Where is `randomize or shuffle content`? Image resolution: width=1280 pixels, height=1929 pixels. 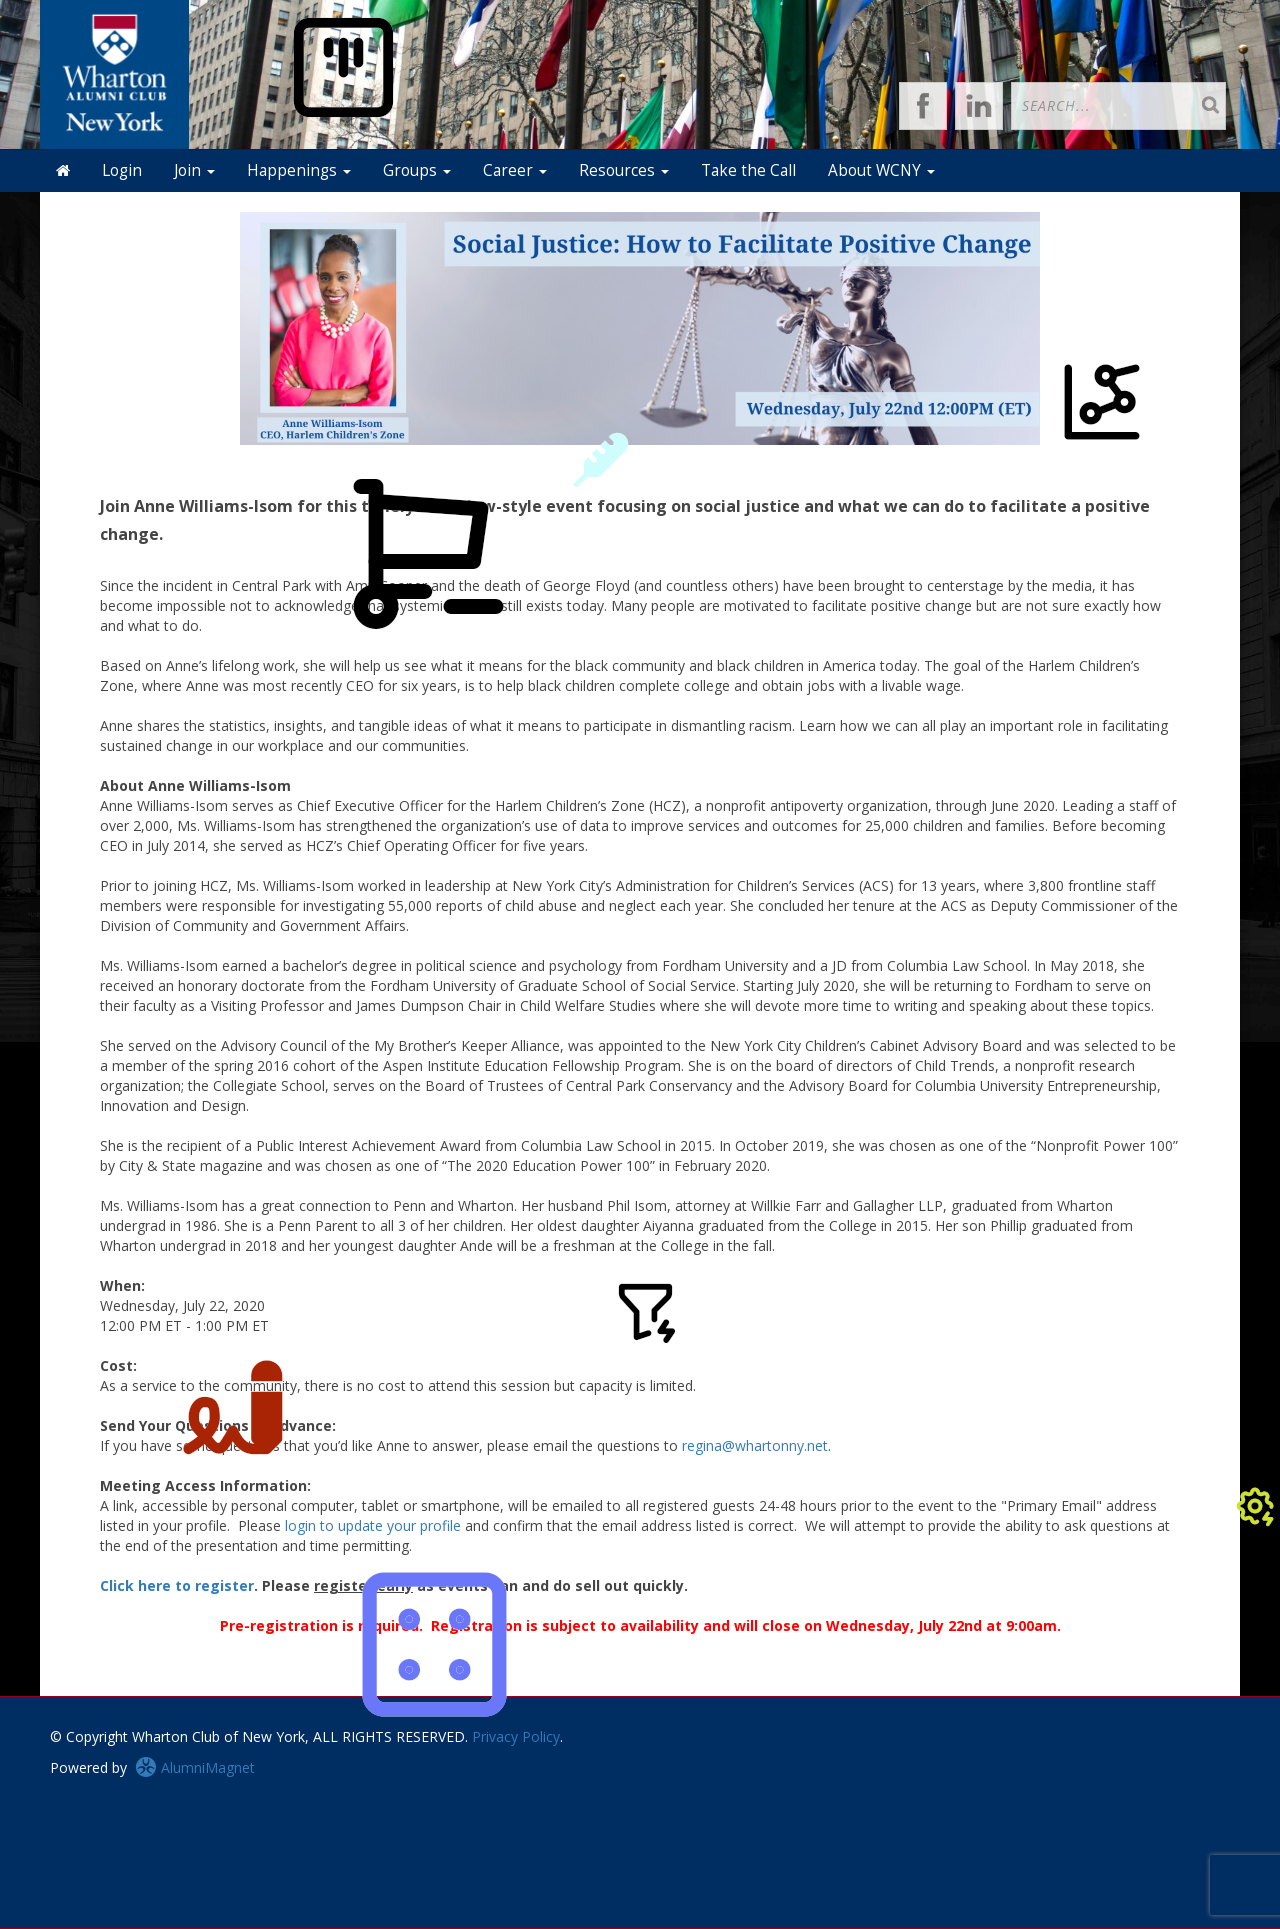 randomize or shuffle content is located at coordinates (434, 1644).